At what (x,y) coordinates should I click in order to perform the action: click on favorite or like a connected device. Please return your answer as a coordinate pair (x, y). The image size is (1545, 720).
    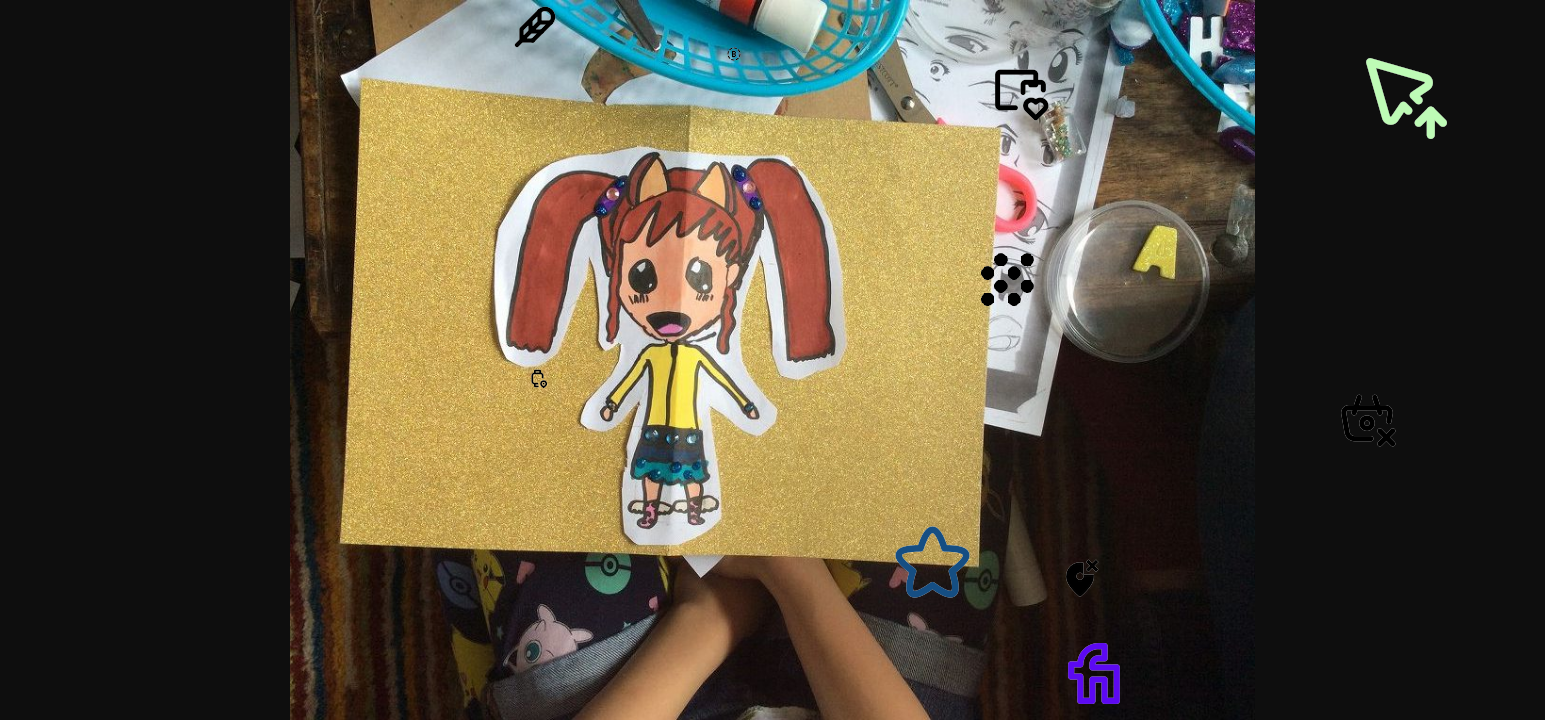
    Looking at the image, I should click on (1020, 92).